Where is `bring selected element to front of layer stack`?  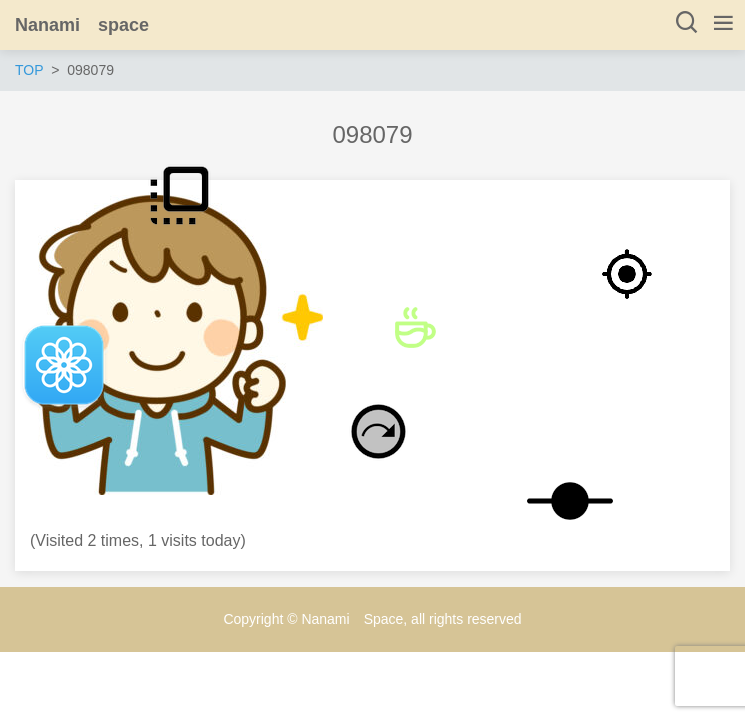 bring selected element to front of layer stack is located at coordinates (179, 195).